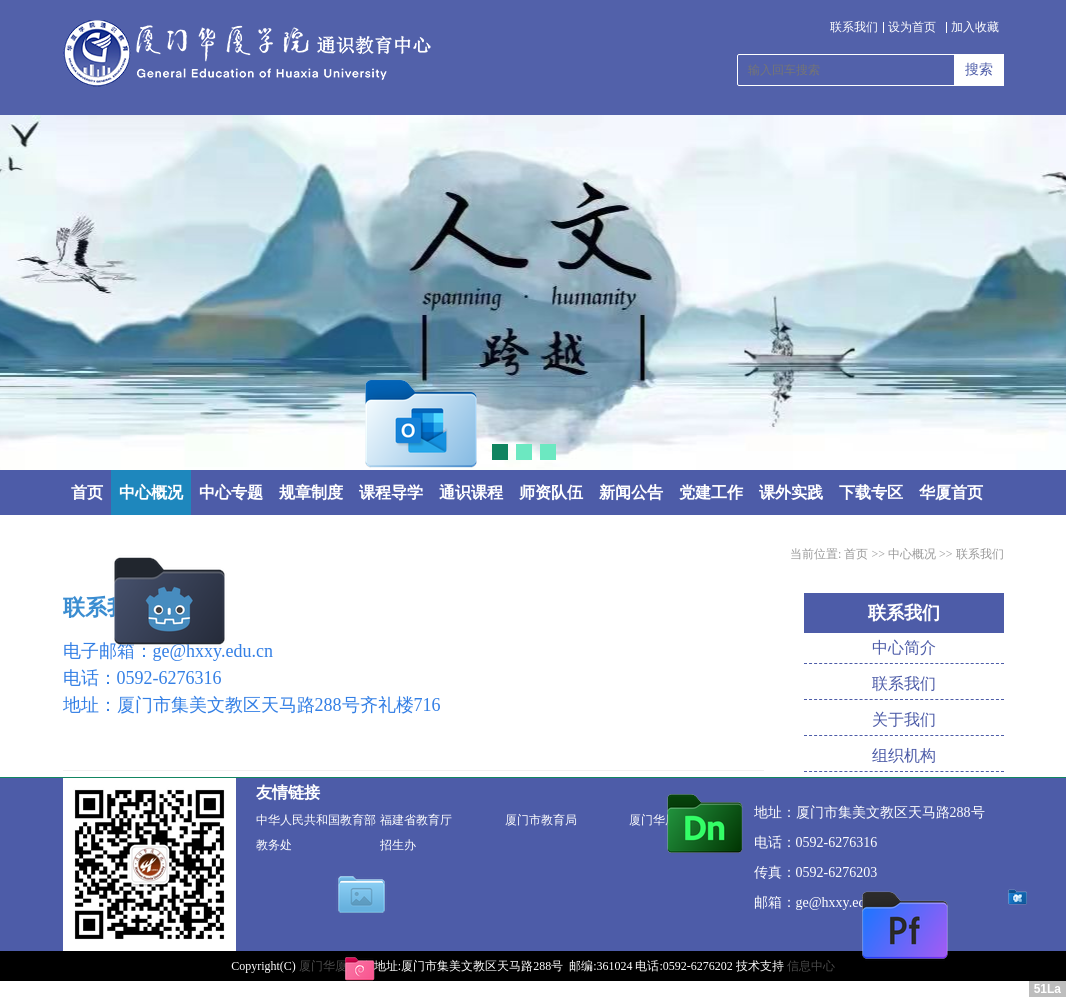 The image size is (1066, 997). What do you see at coordinates (904, 927) in the screenshot?
I see `open Adobe Portfolio project folder` at bounding box center [904, 927].